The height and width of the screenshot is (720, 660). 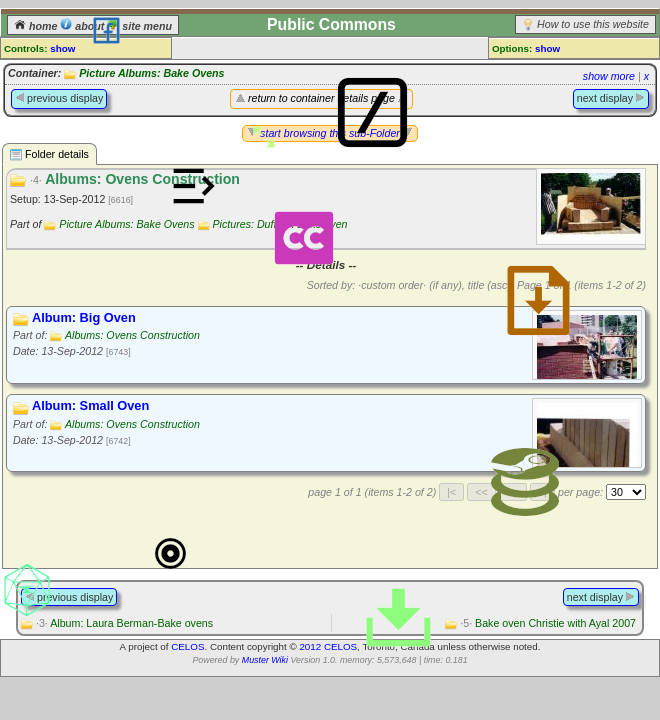 I want to click on download this file, so click(x=538, y=300).